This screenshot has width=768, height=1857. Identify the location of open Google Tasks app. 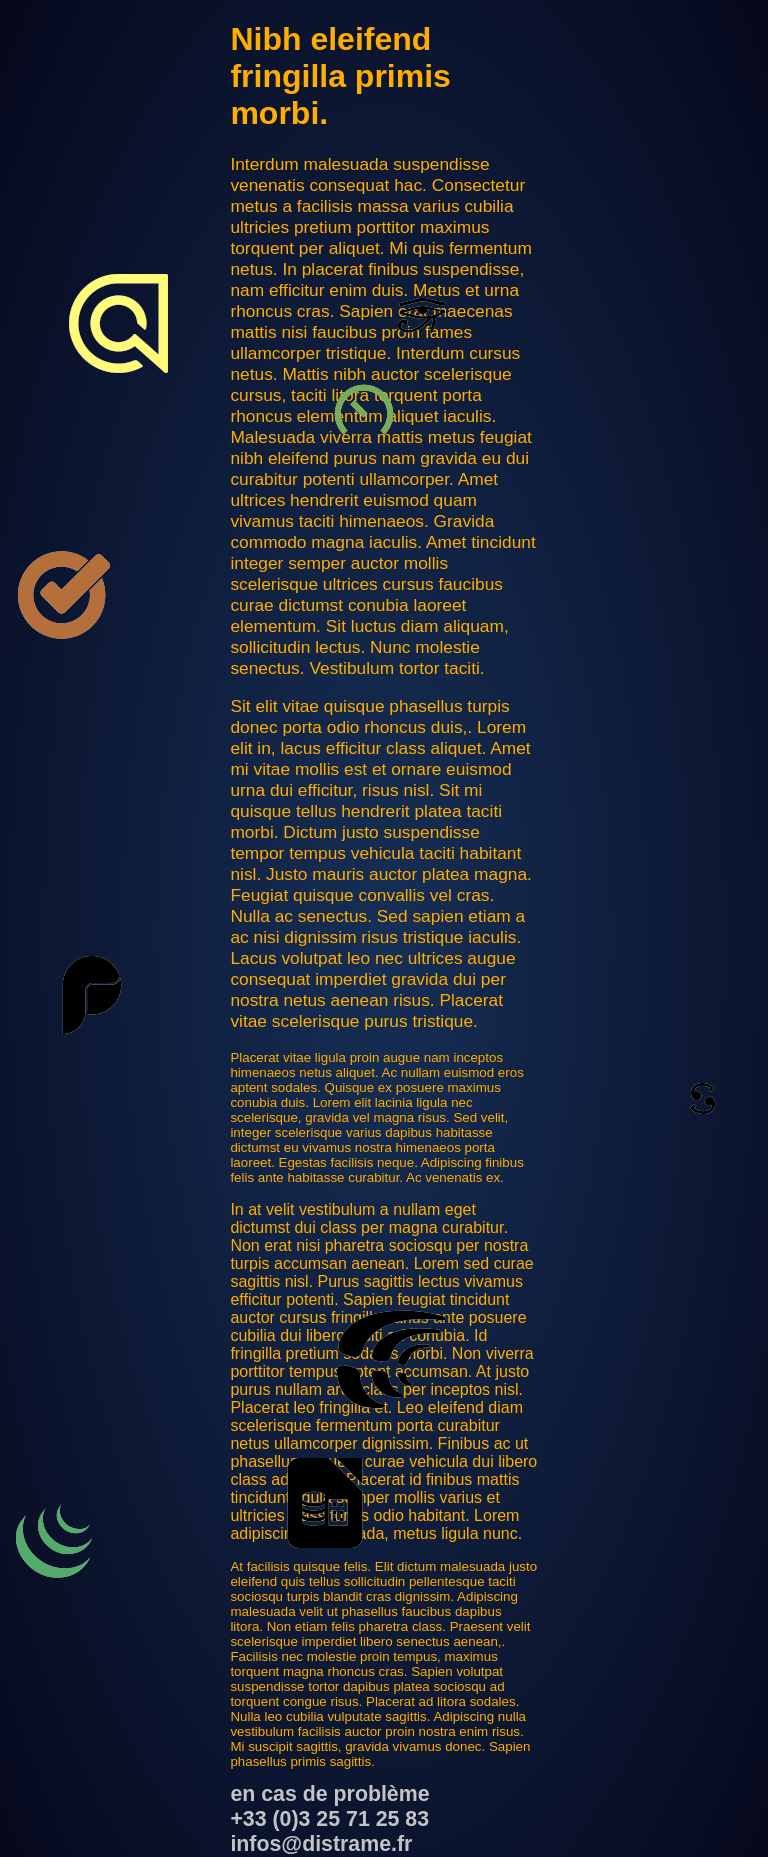
(64, 595).